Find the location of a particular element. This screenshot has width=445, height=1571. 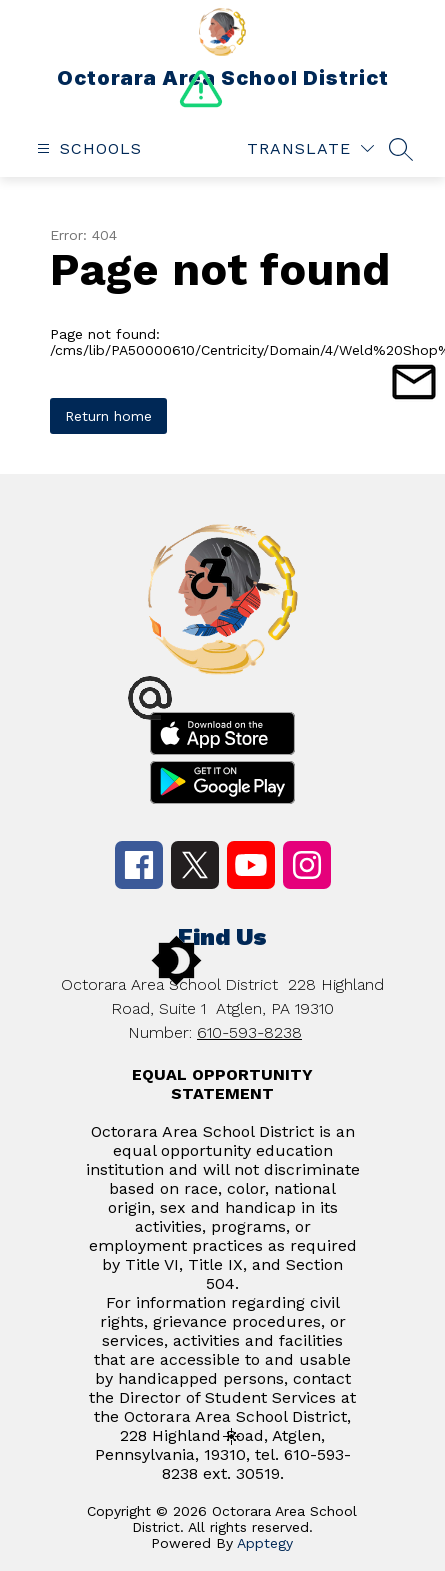

toggle dark mode or night theme is located at coordinates (176, 960).